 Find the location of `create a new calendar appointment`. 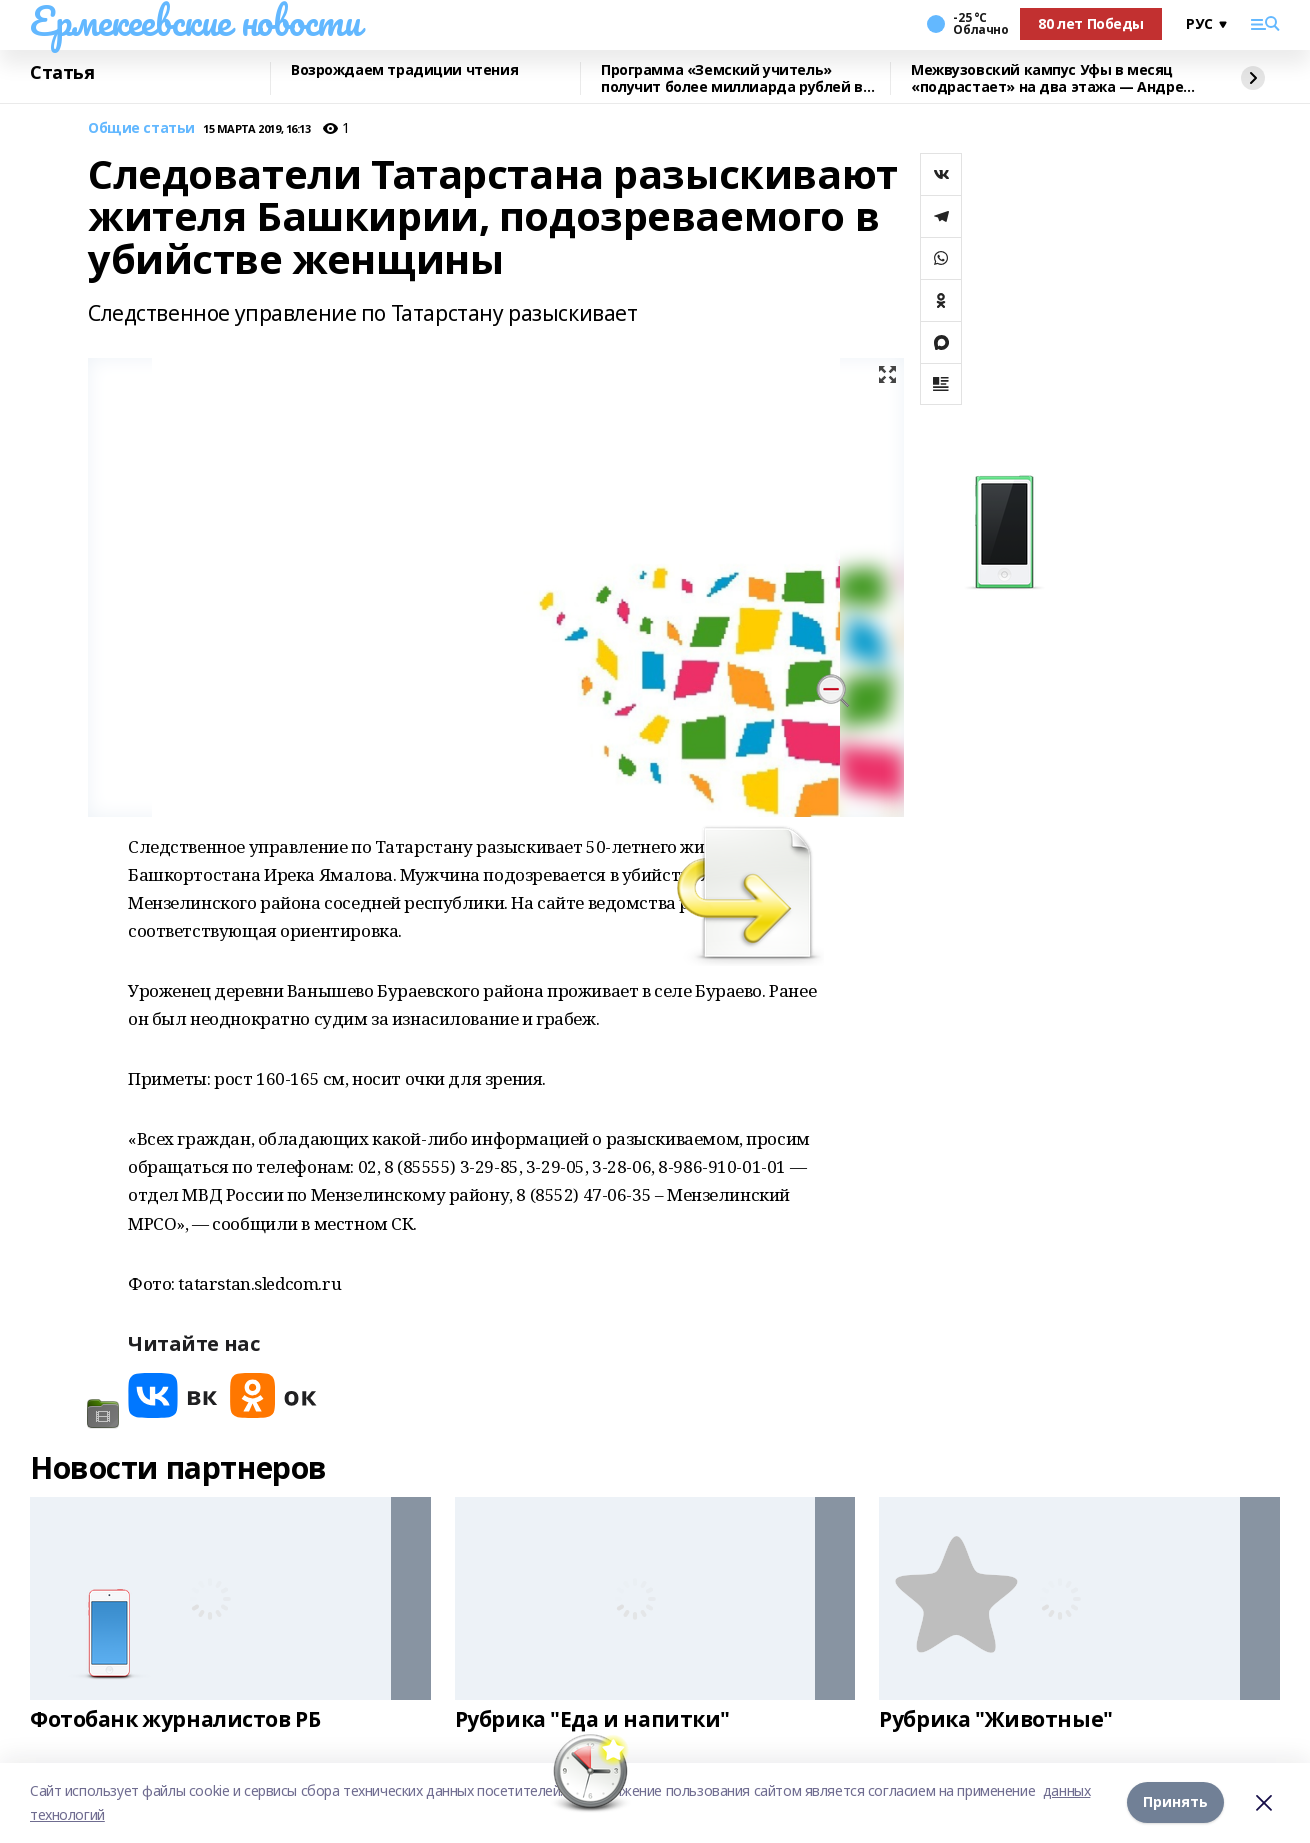

create a new calendar appointment is located at coordinates (592, 1771).